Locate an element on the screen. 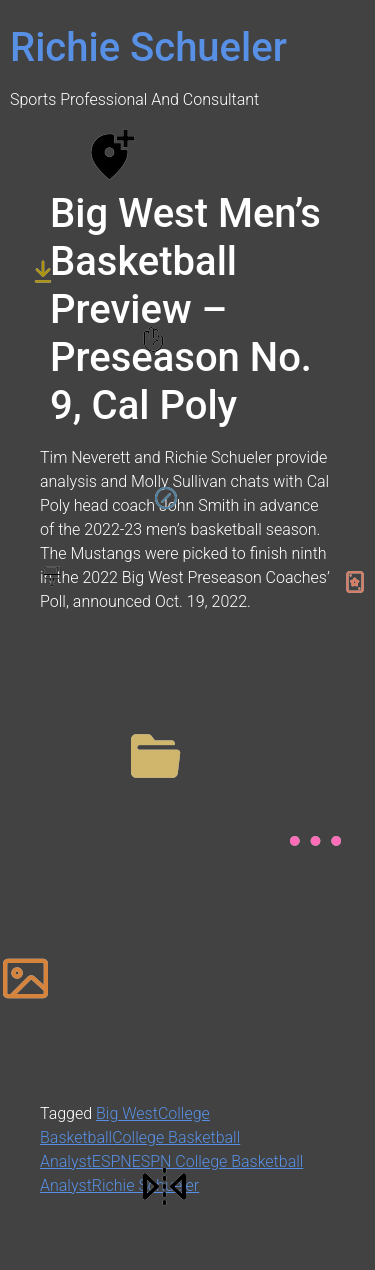 Image resolution: width=375 pixels, height=1270 pixels. access painting or drawing tools is located at coordinates (52, 576).